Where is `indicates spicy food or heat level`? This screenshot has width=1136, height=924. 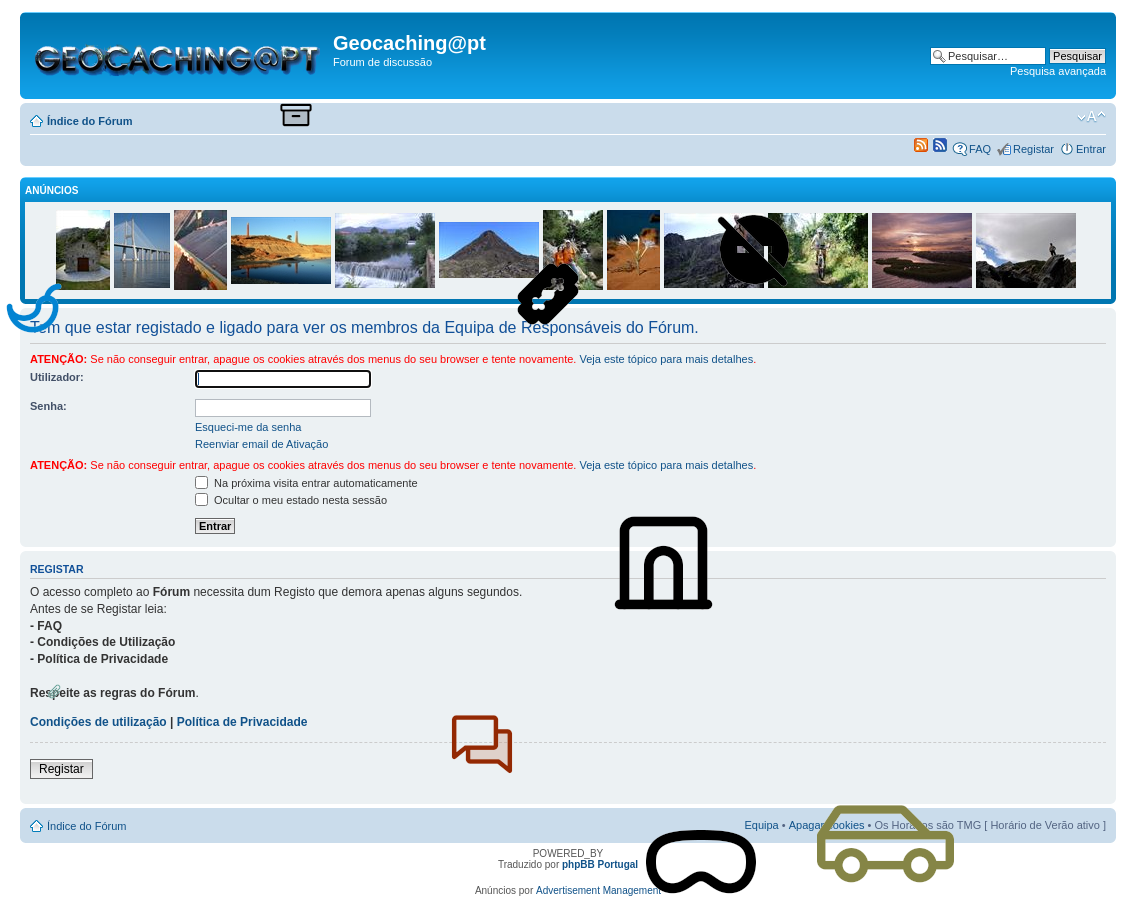 indicates spicy food or heat level is located at coordinates (35, 309).